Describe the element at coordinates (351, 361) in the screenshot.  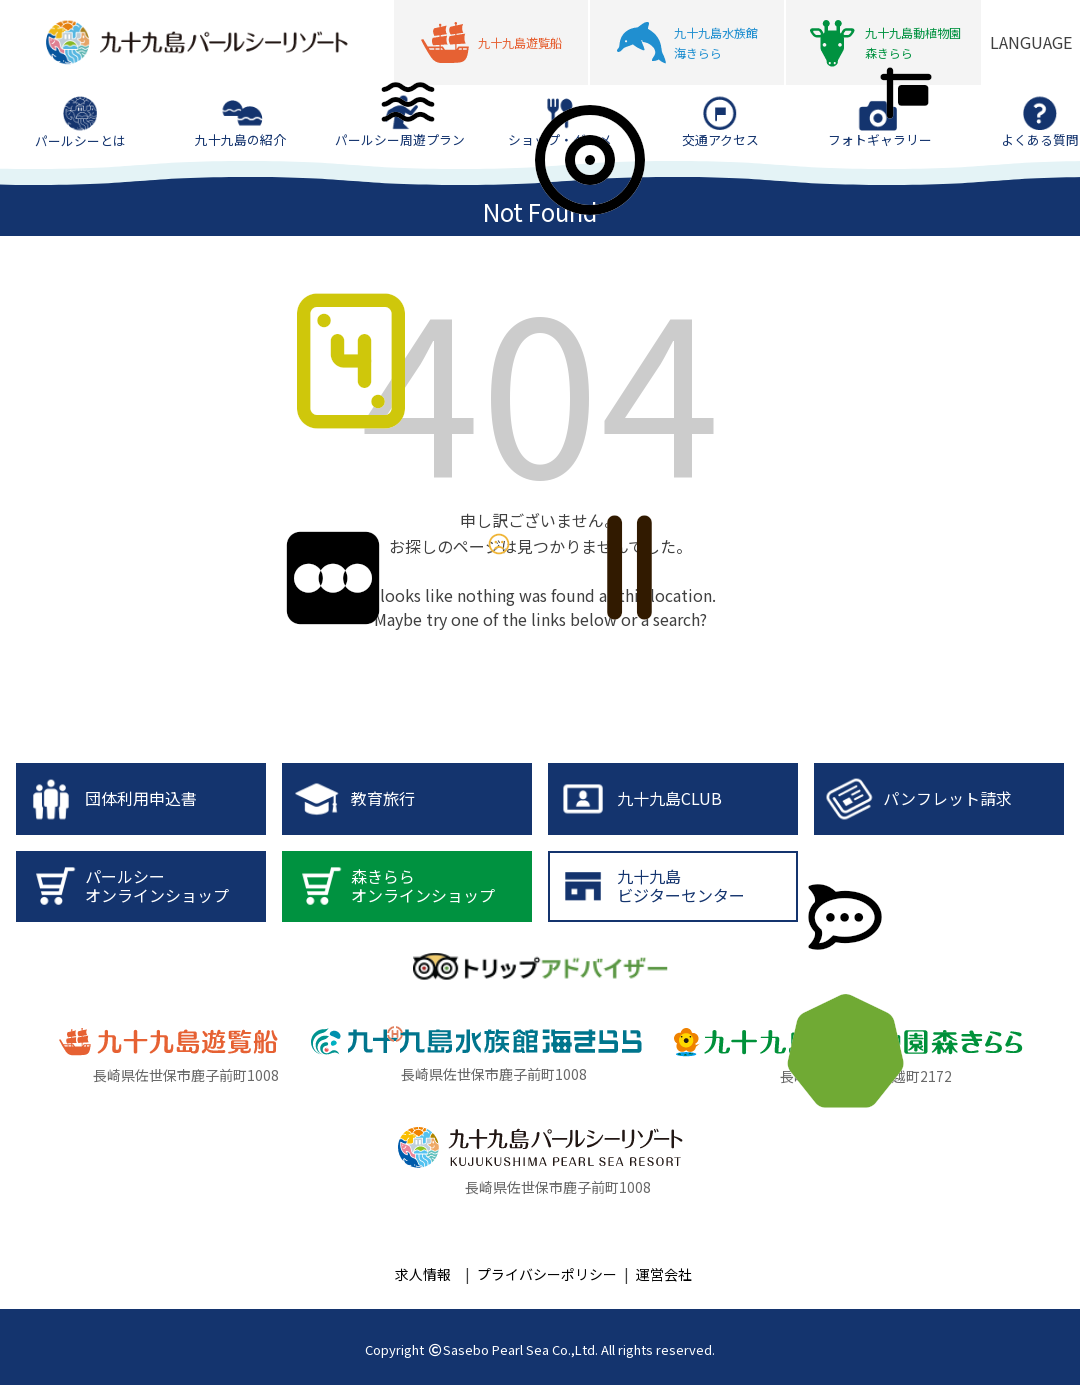
I see `select the four of clubs card` at that location.